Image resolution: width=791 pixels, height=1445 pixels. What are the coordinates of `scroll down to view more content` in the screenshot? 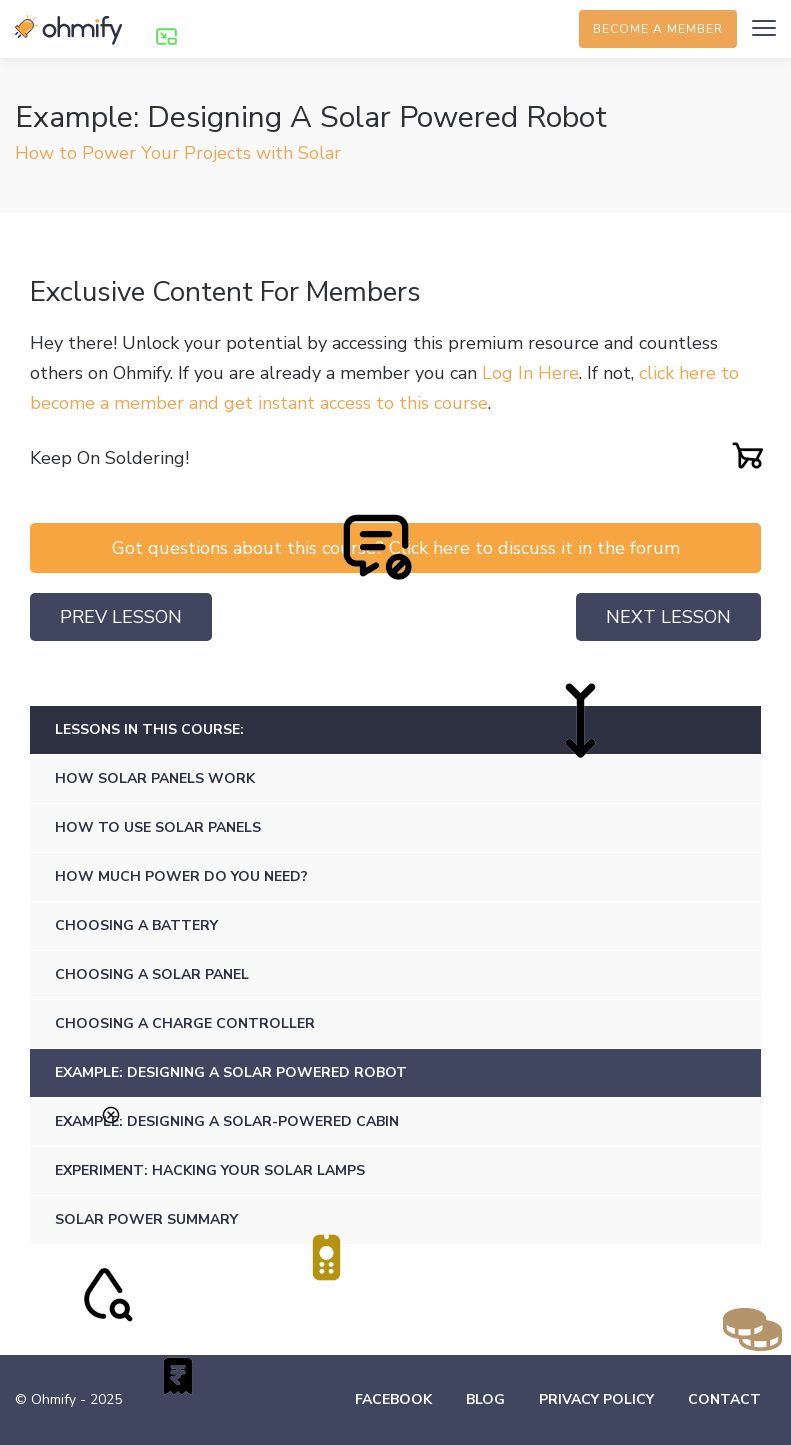 It's located at (580, 720).